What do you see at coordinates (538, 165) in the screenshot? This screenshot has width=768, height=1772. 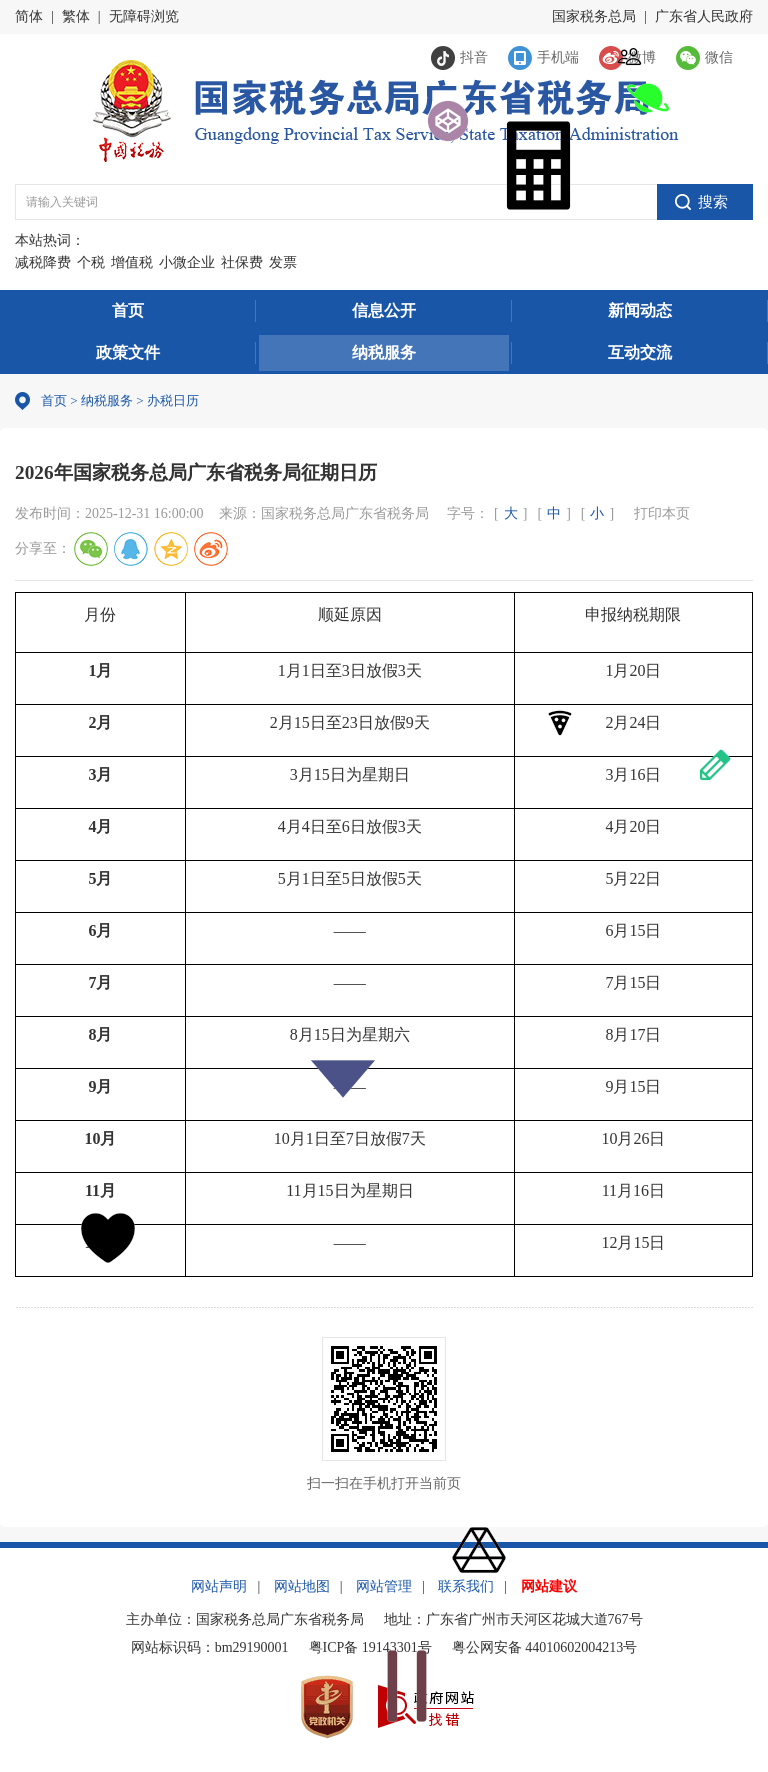 I see `open the calculator app` at bounding box center [538, 165].